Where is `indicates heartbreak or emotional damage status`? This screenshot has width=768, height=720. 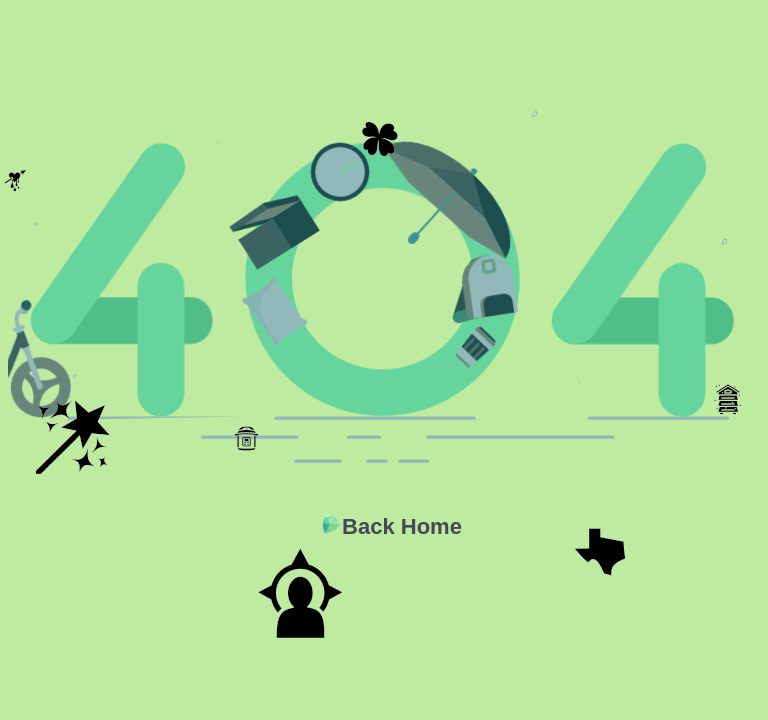
indicates heartbreak or emotional damage status is located at coordinates (15, 180).